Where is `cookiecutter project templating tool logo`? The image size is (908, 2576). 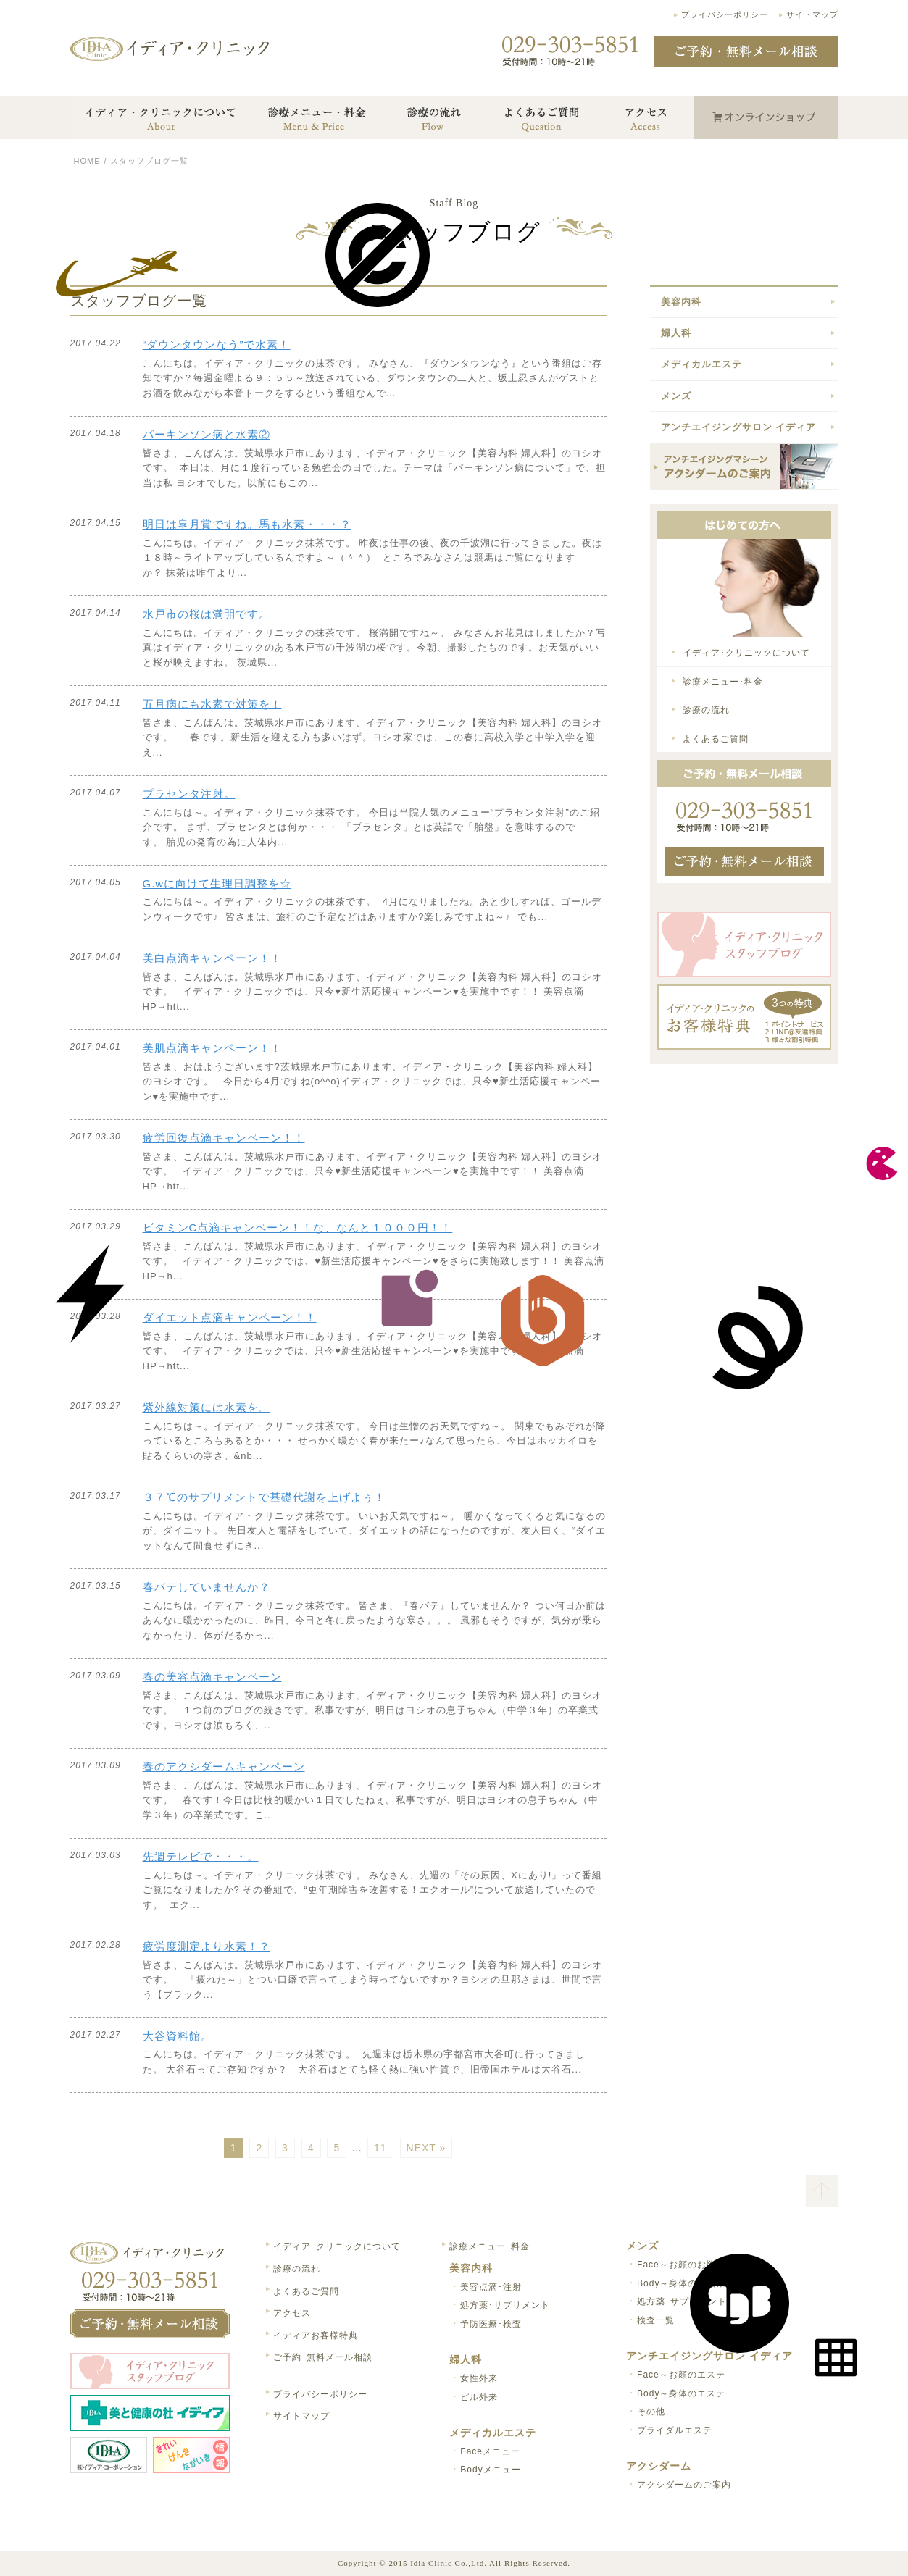
cookiecutter project templating tool logo is located at coordinates (882, 1163).